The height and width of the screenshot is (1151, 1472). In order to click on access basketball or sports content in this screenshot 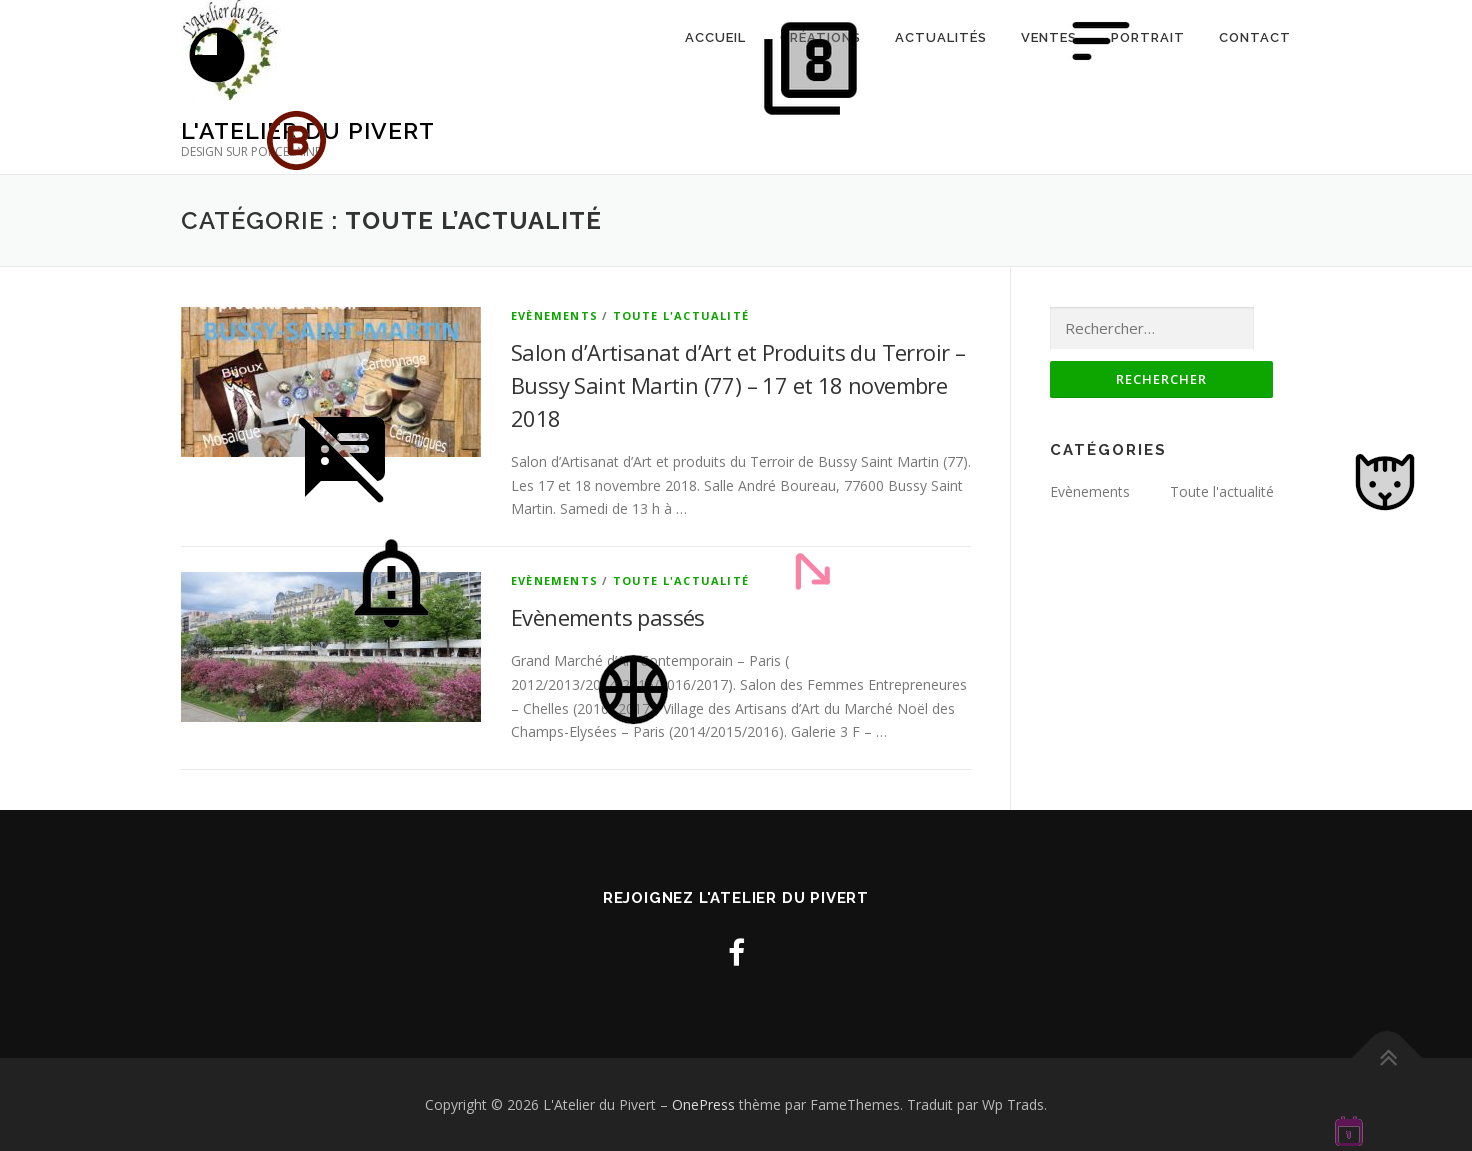, I will do `click(633, 689)`.